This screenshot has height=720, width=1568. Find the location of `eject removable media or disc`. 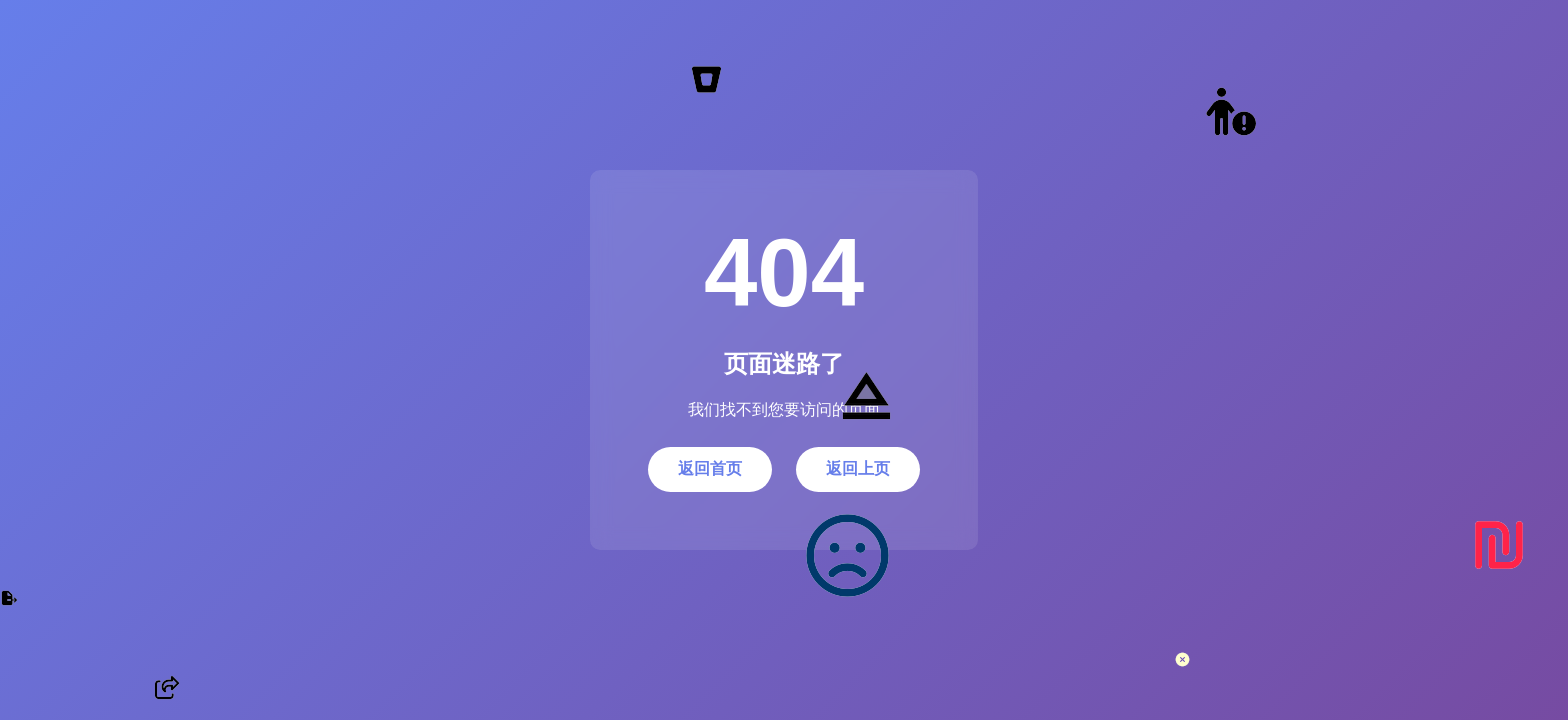

eject removable media or disc is located at coordinates (866, 395).